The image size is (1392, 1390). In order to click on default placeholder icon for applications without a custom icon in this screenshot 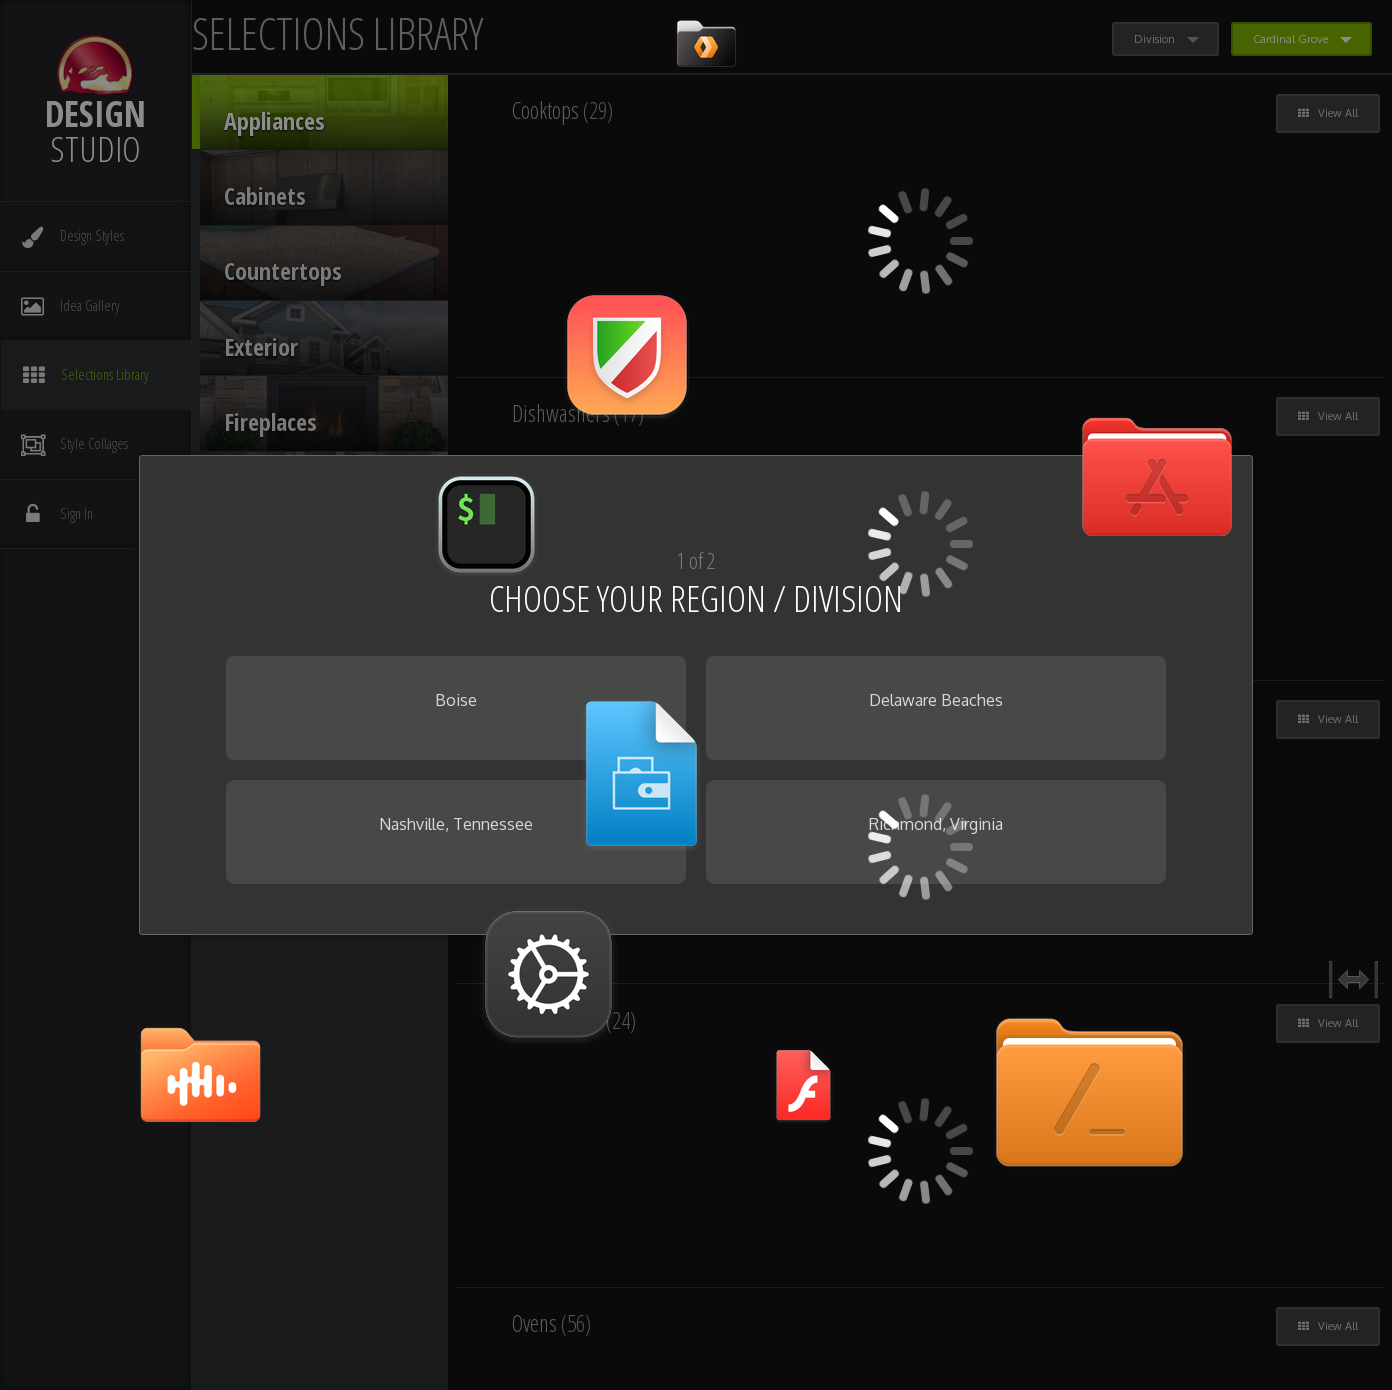, I will do `click(548, 976)`.